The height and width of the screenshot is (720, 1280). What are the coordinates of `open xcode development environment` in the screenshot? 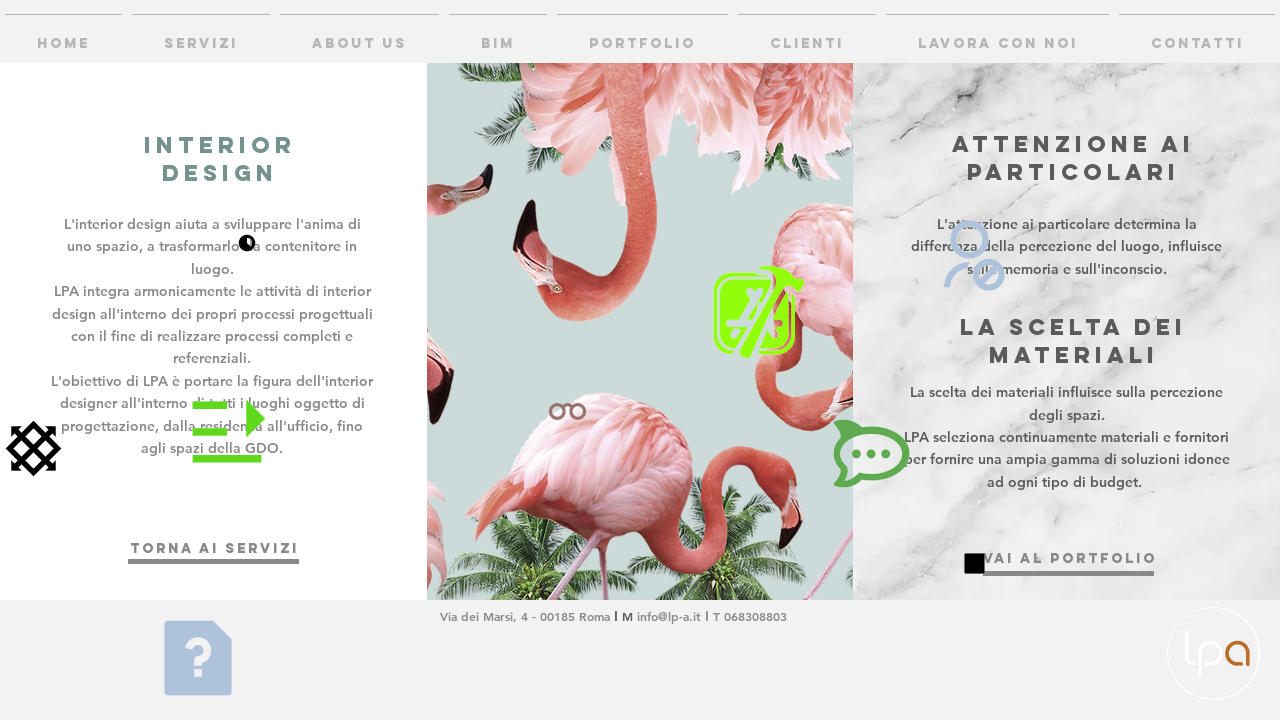 It's located at (759, 312).